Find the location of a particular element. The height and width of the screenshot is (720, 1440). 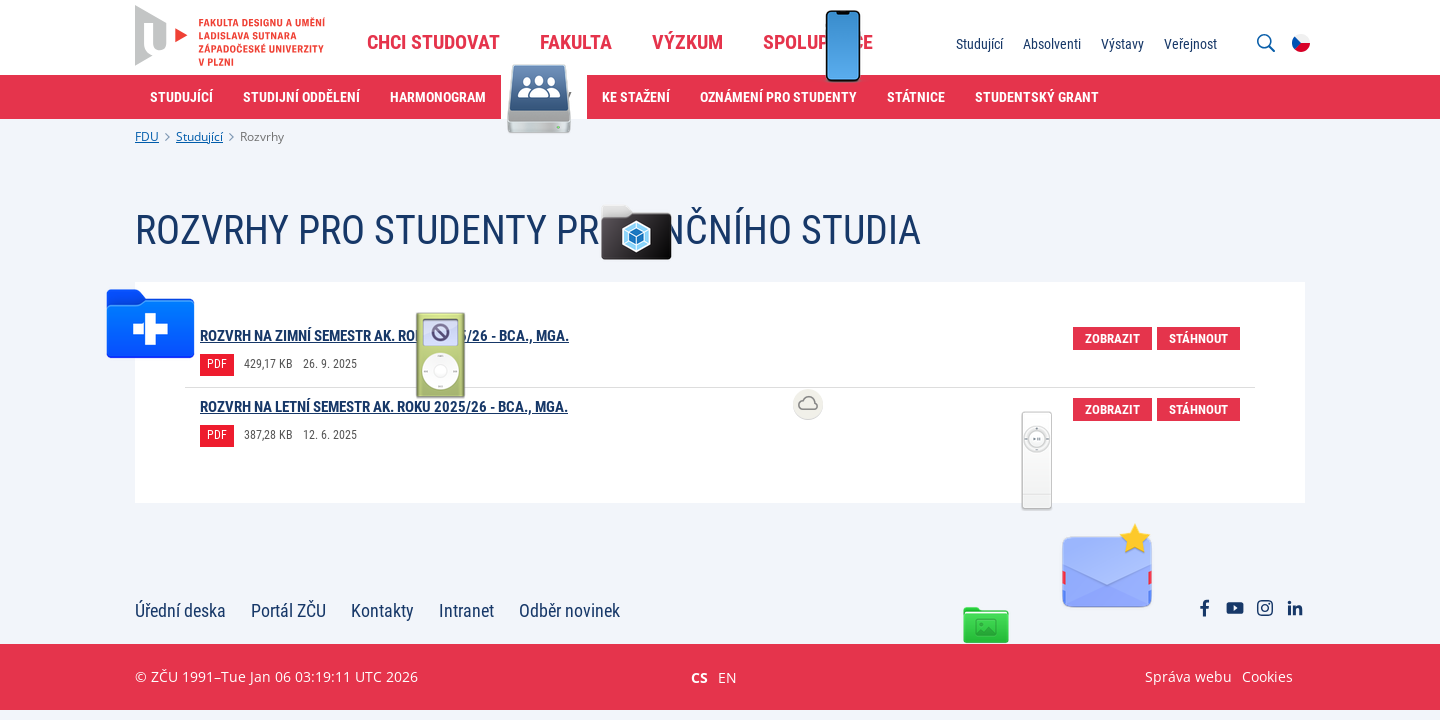

open your images folder is located at coordinates (986, 625).